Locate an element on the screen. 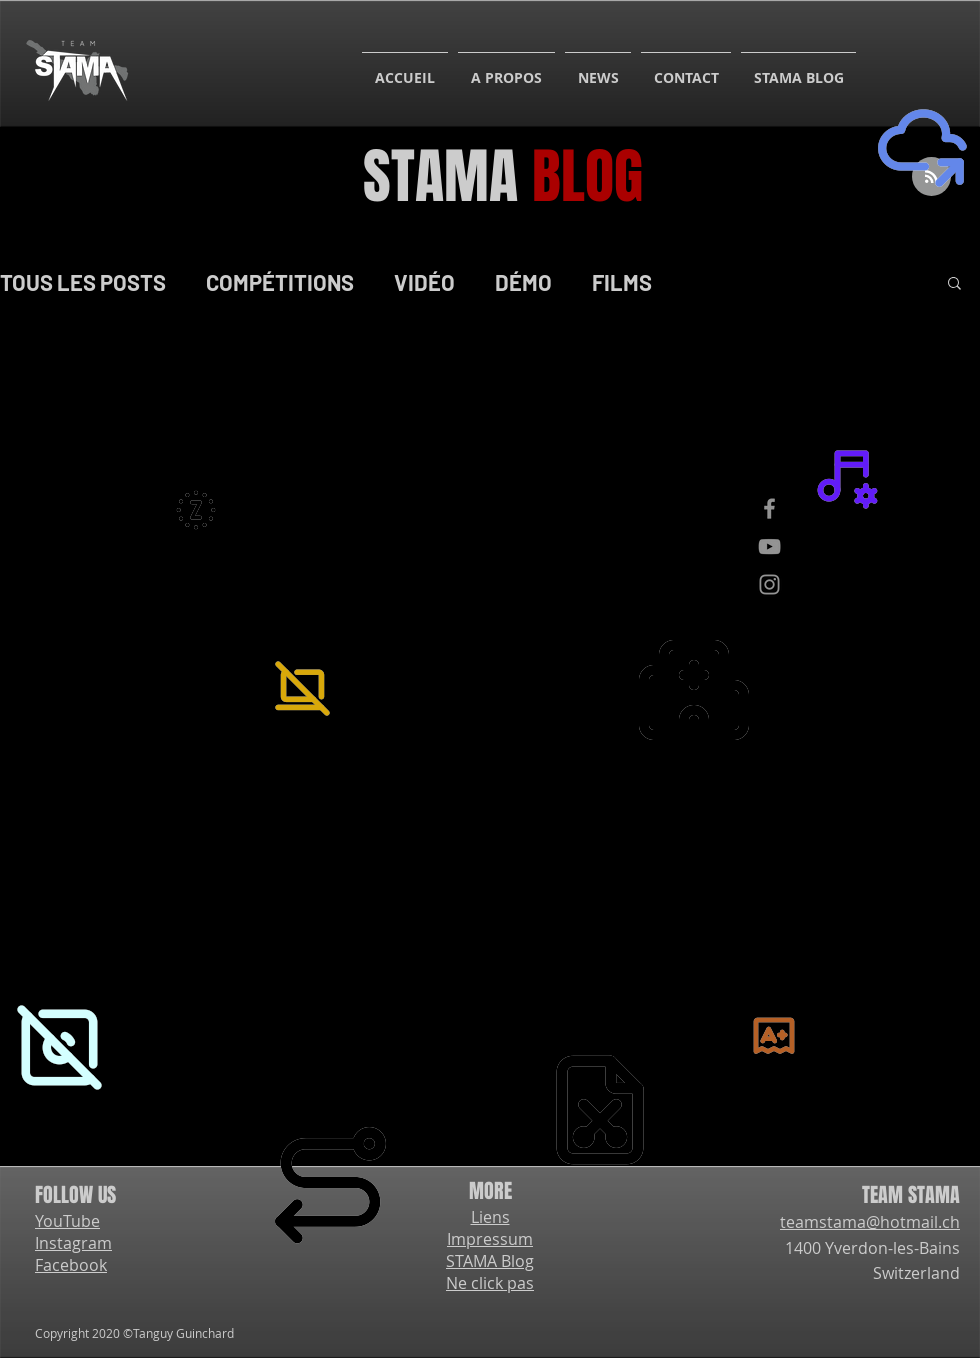  share a file to the cloud is located at coordinates (923, 142).